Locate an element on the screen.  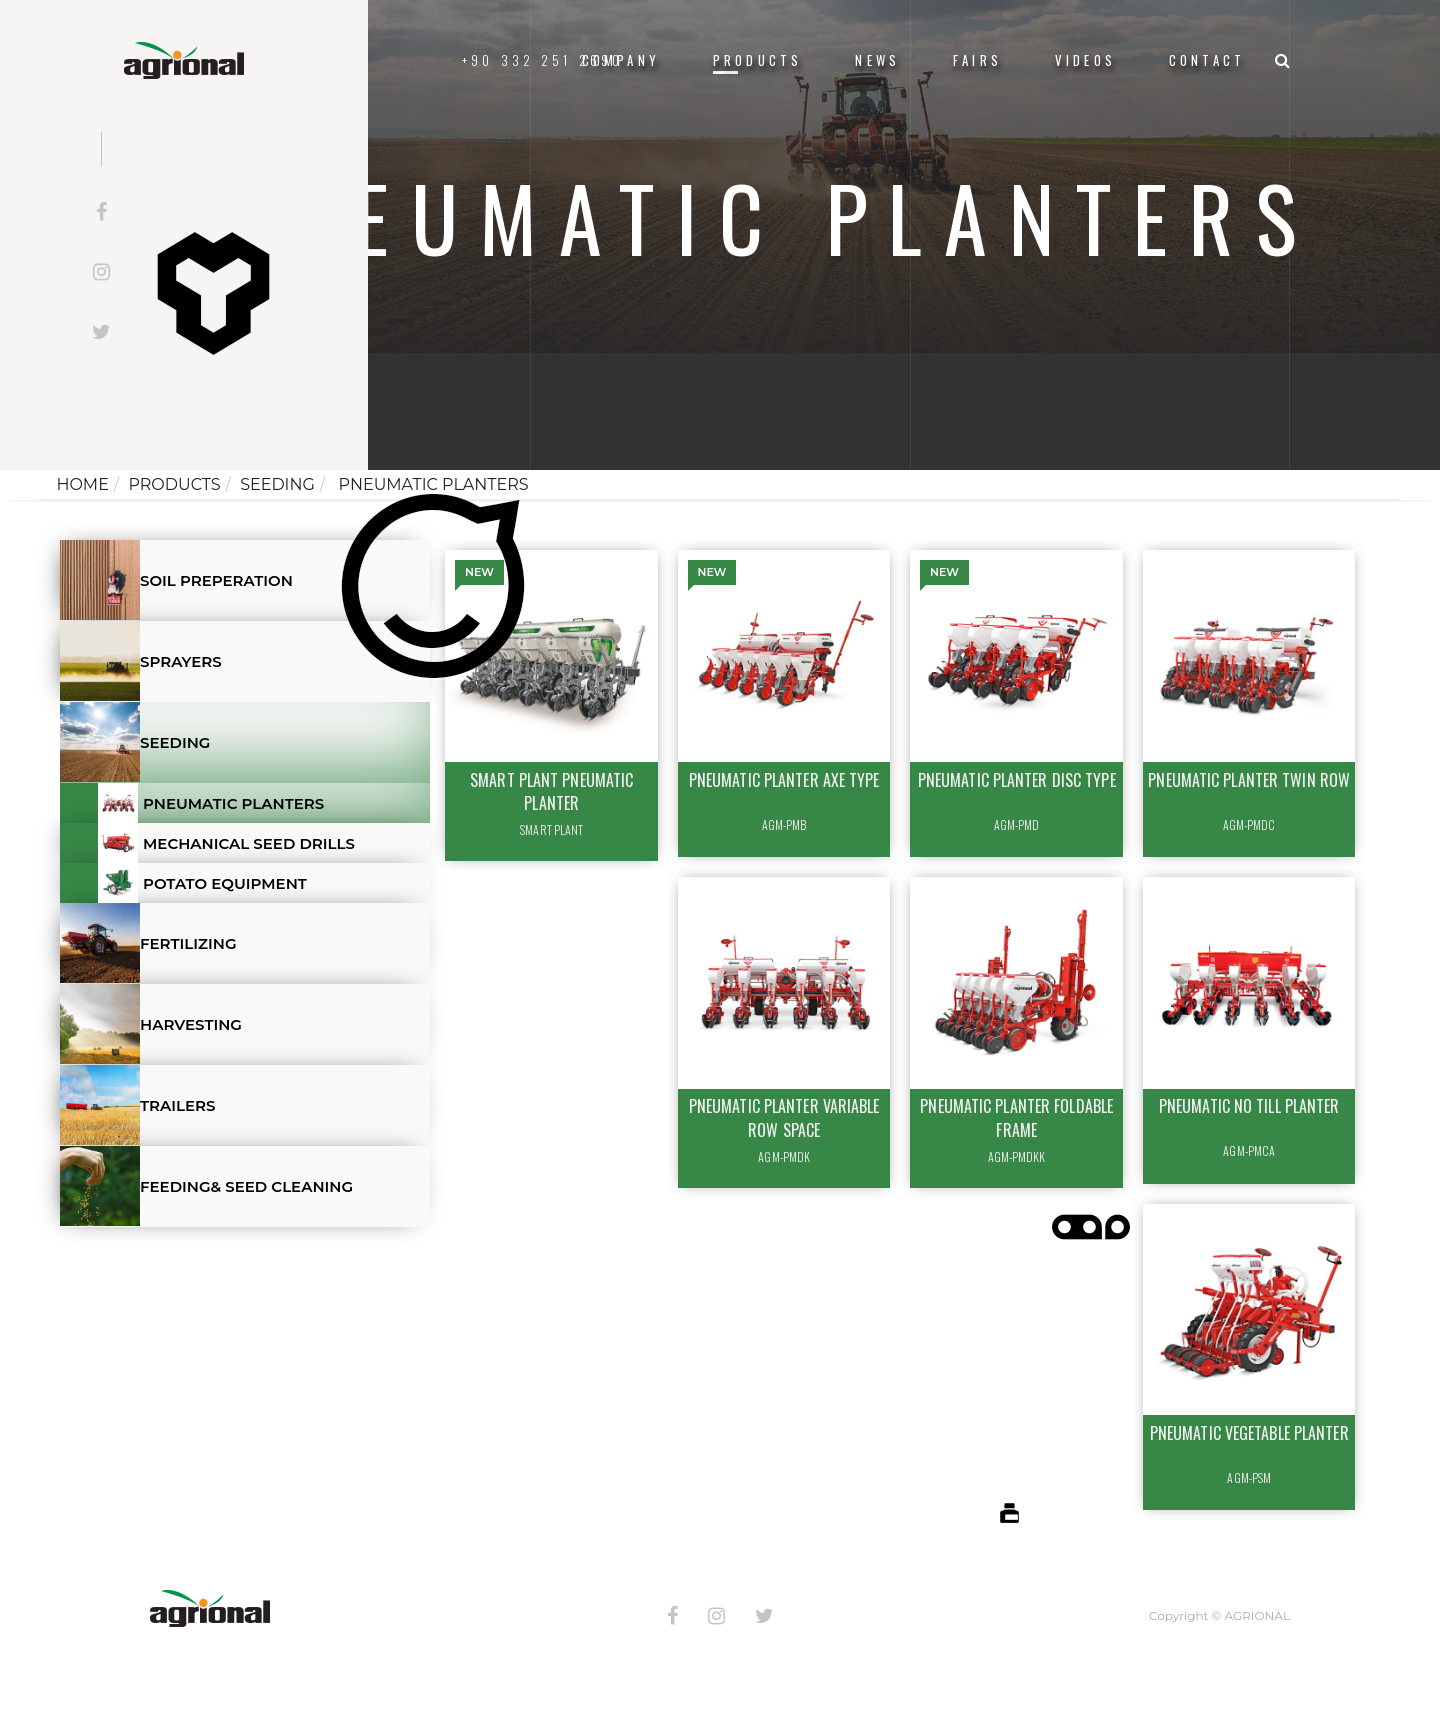
youhodler app or service logo is located at coordinates (213, 293).